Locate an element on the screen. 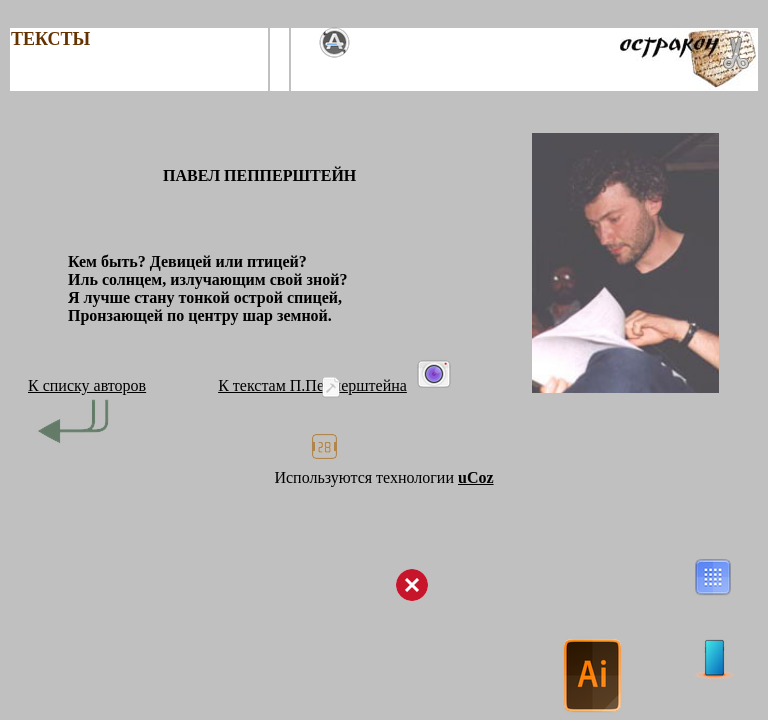 The height and width of the screenshot is (720, 768). reply to all recipients of an email is located at coordinates (72, 421).